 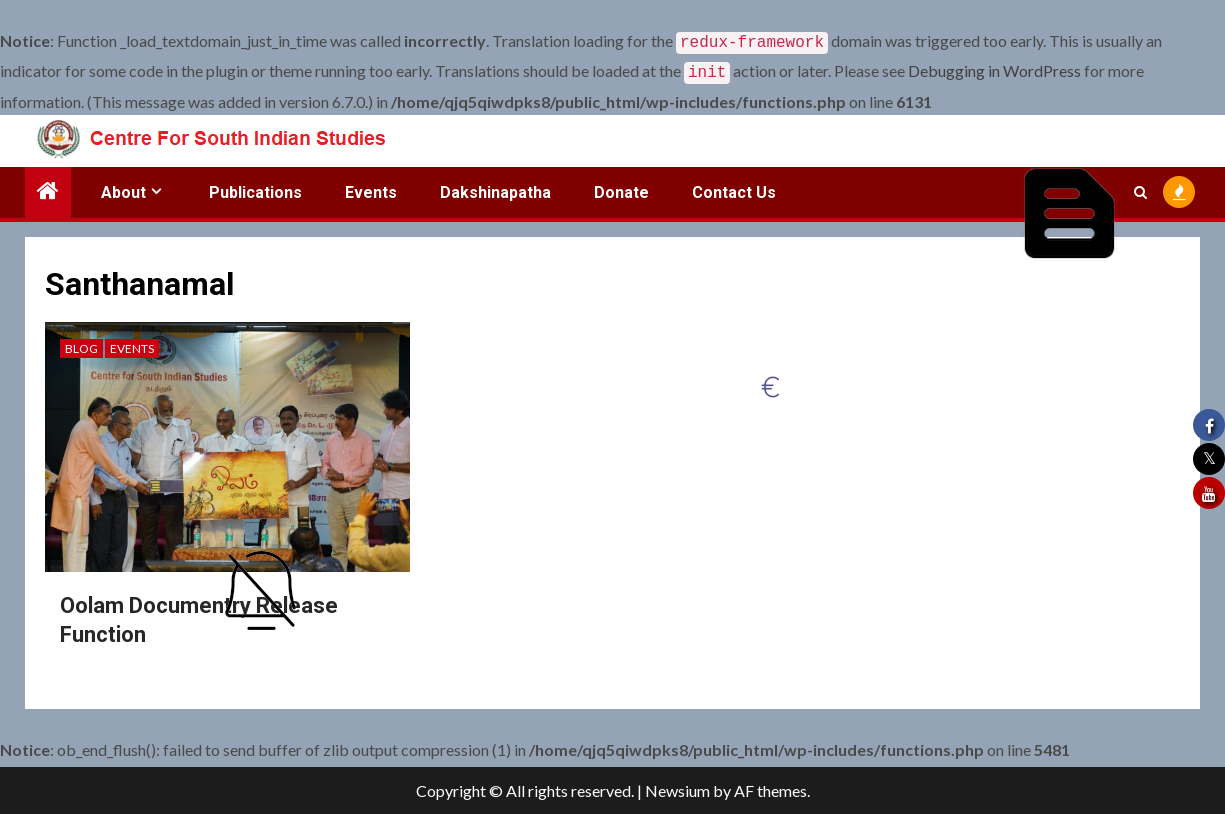 I want to click on view prices in euros, so click(x=772, y=387).